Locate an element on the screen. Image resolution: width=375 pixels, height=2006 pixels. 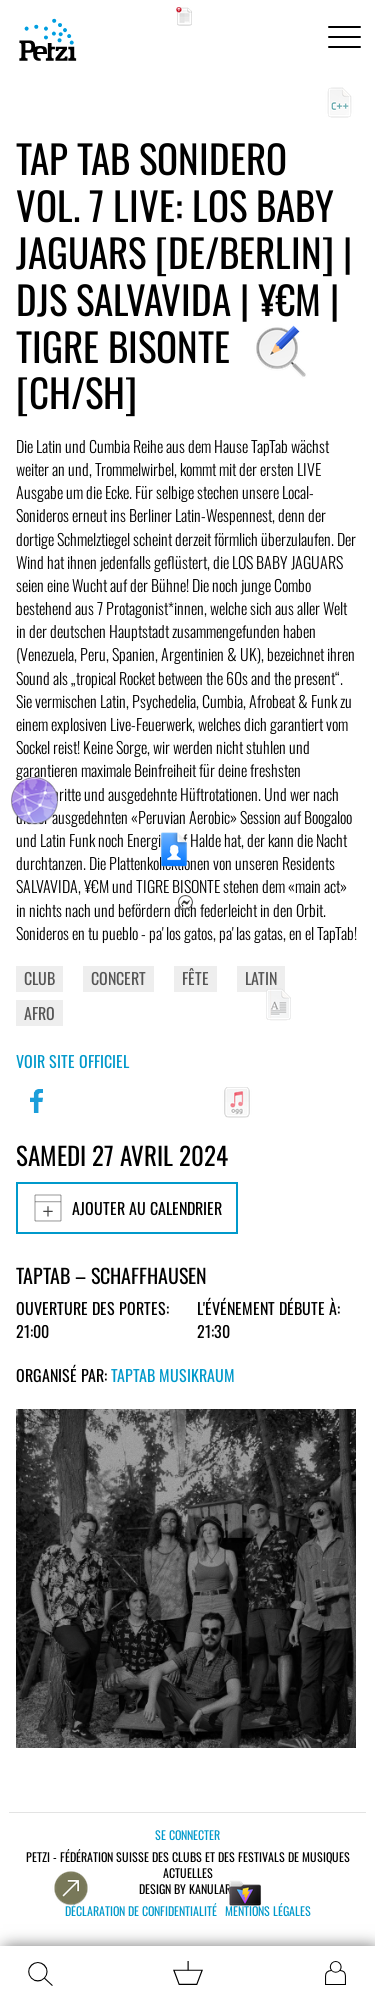
open web browser or internet applications is located at coordinates (34, 800).